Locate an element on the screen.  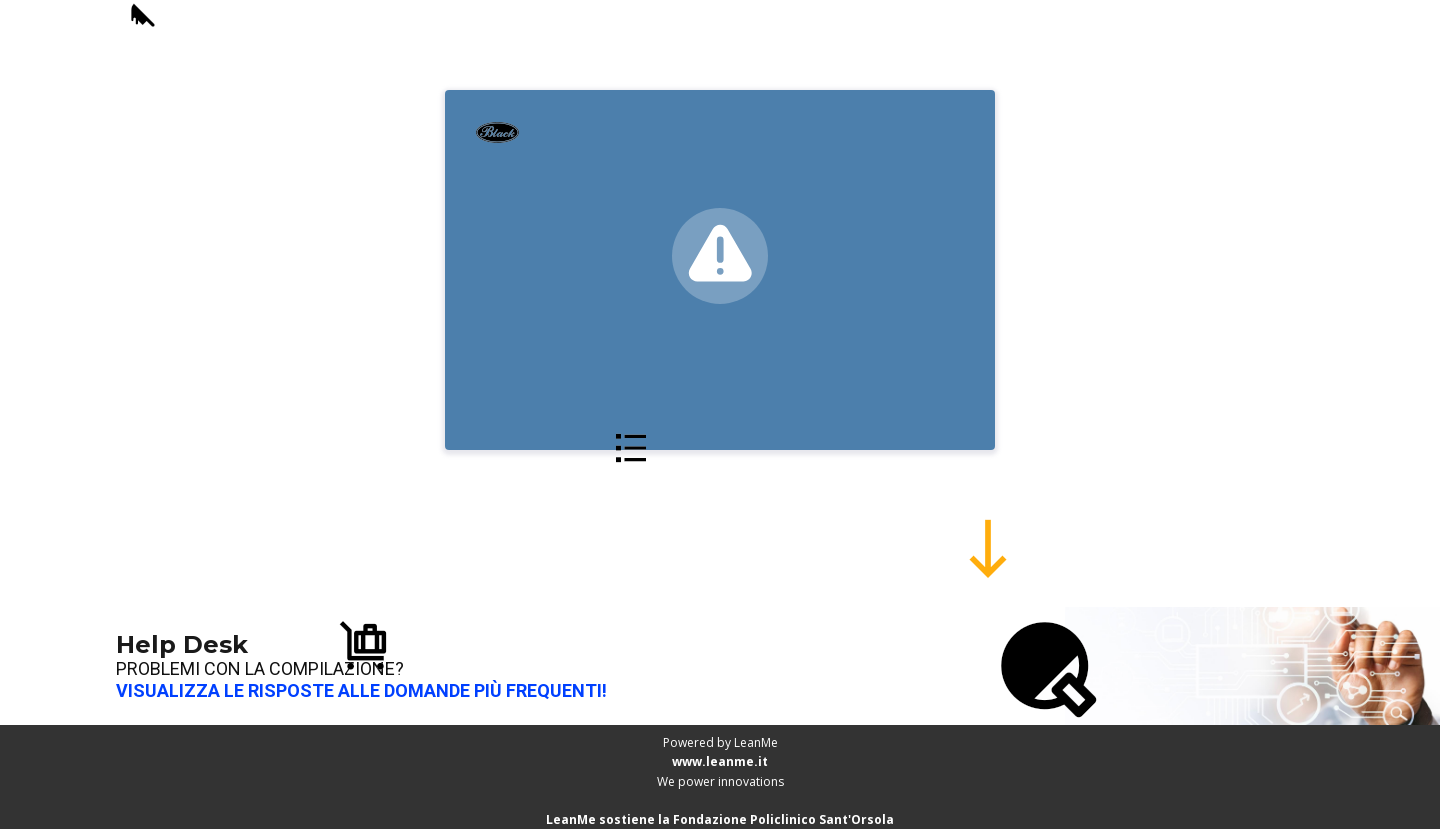
indicates mature or violent content warning is located at coordinates (142, 15).